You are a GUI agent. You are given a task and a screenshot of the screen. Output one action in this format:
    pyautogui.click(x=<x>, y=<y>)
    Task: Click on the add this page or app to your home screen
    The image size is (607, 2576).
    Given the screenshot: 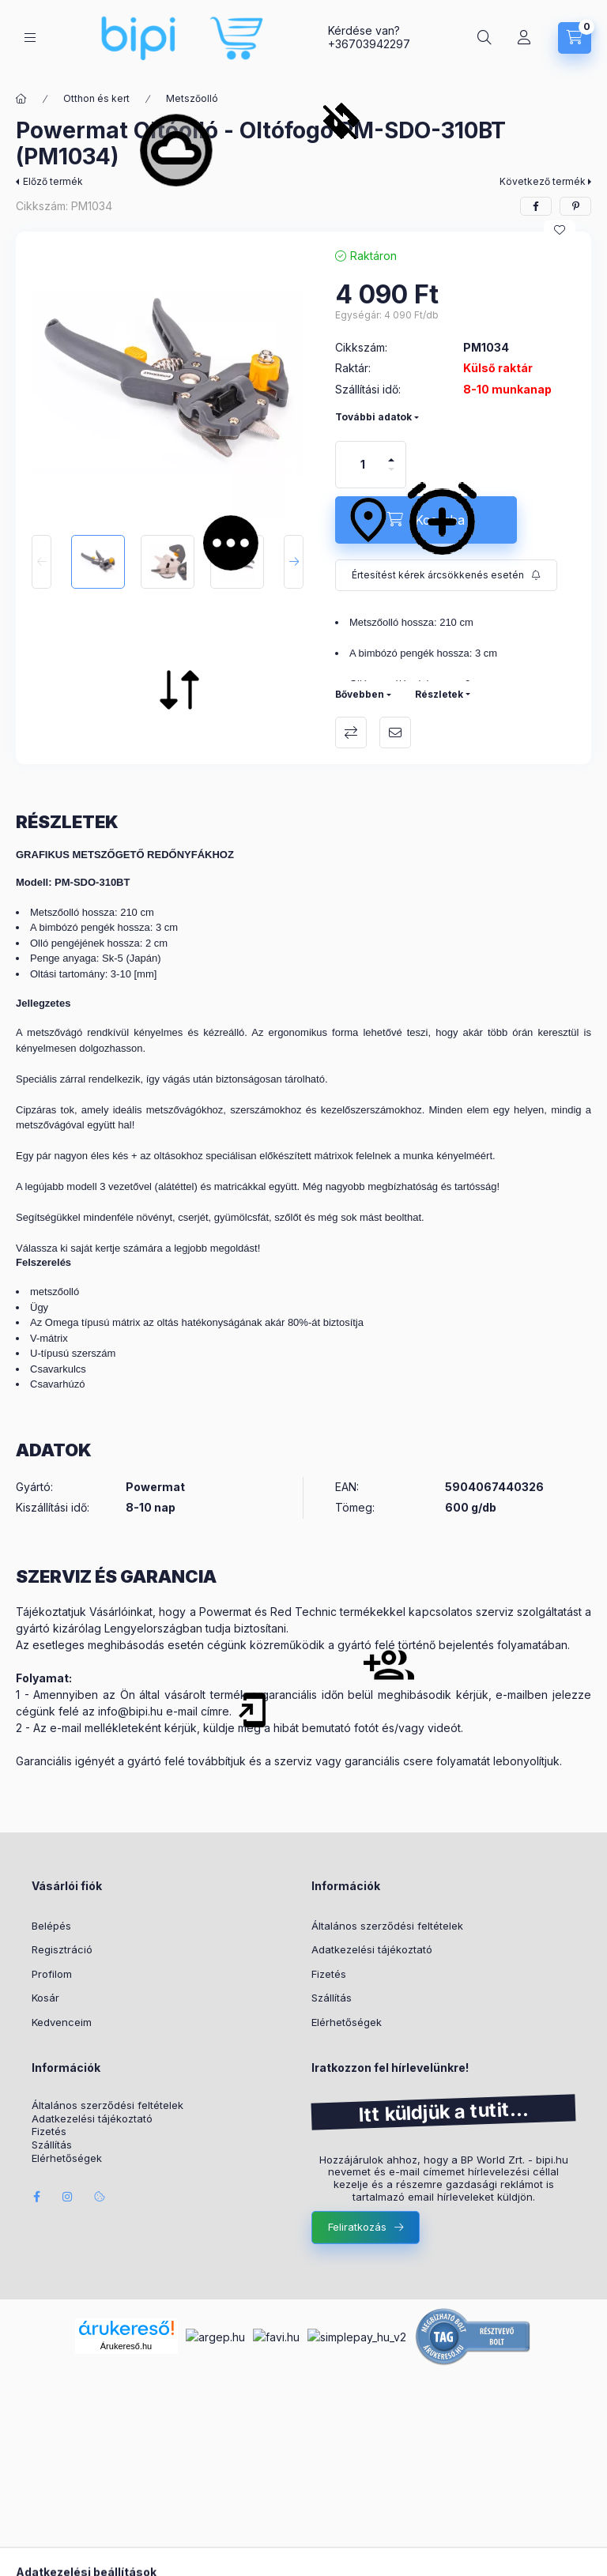 What is the action you would take?
    pyautogui.click(x=253, y=1710)
    